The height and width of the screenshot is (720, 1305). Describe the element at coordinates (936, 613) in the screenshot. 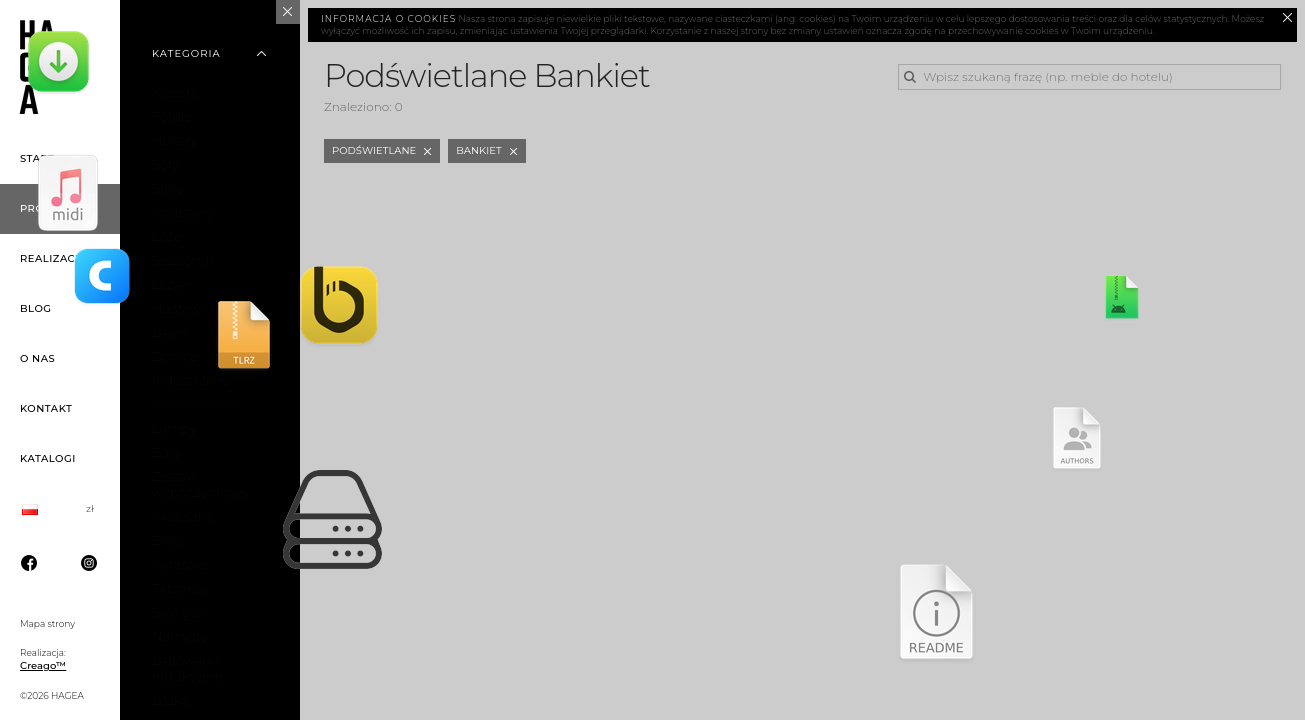

I see `open readme documentation file` at that location.